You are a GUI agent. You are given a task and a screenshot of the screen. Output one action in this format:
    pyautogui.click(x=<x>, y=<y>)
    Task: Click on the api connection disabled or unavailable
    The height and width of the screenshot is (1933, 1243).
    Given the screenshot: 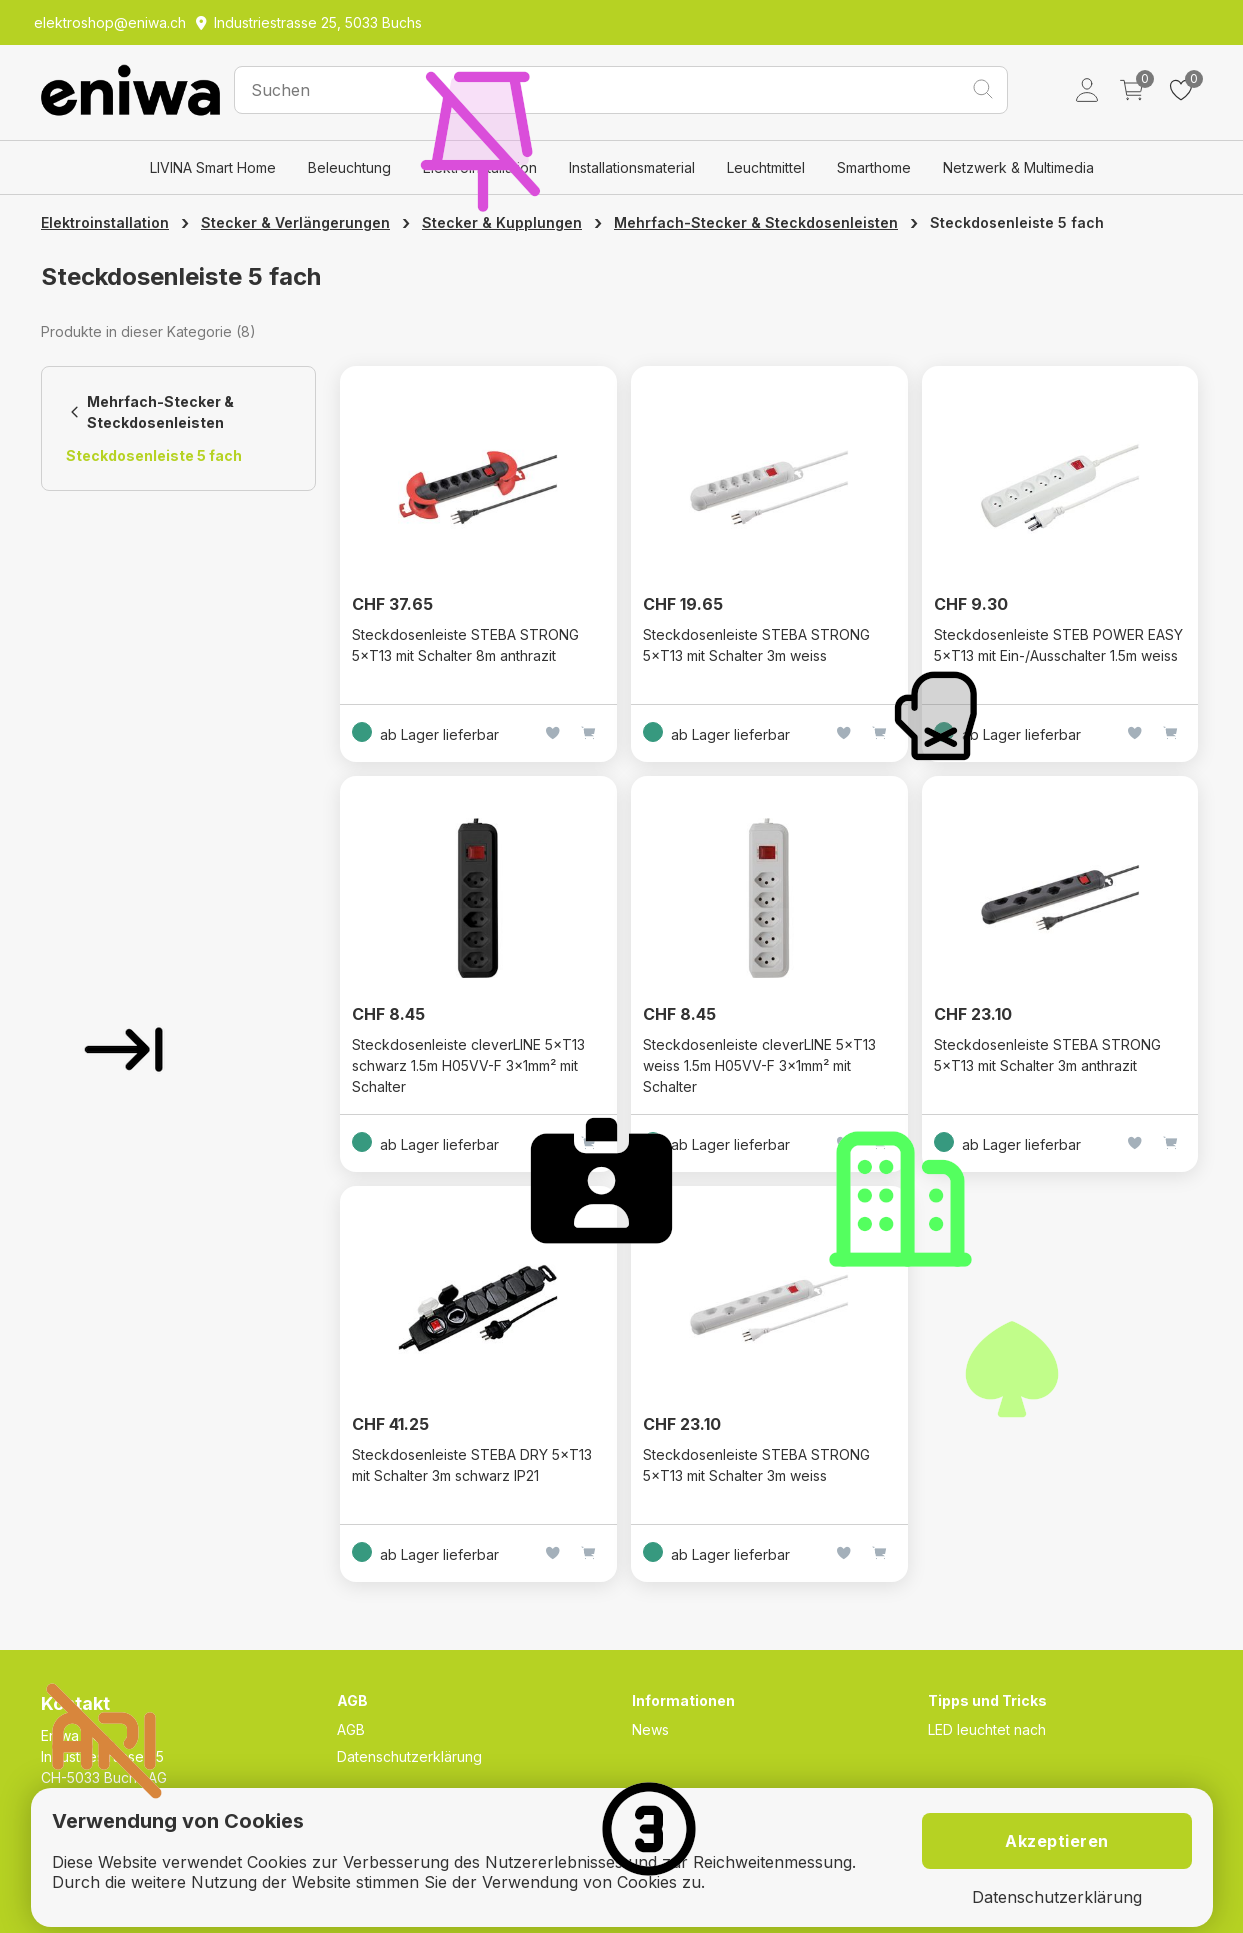 What is the action you would take?
    pyautogui.click(x=104, y=1741)
    